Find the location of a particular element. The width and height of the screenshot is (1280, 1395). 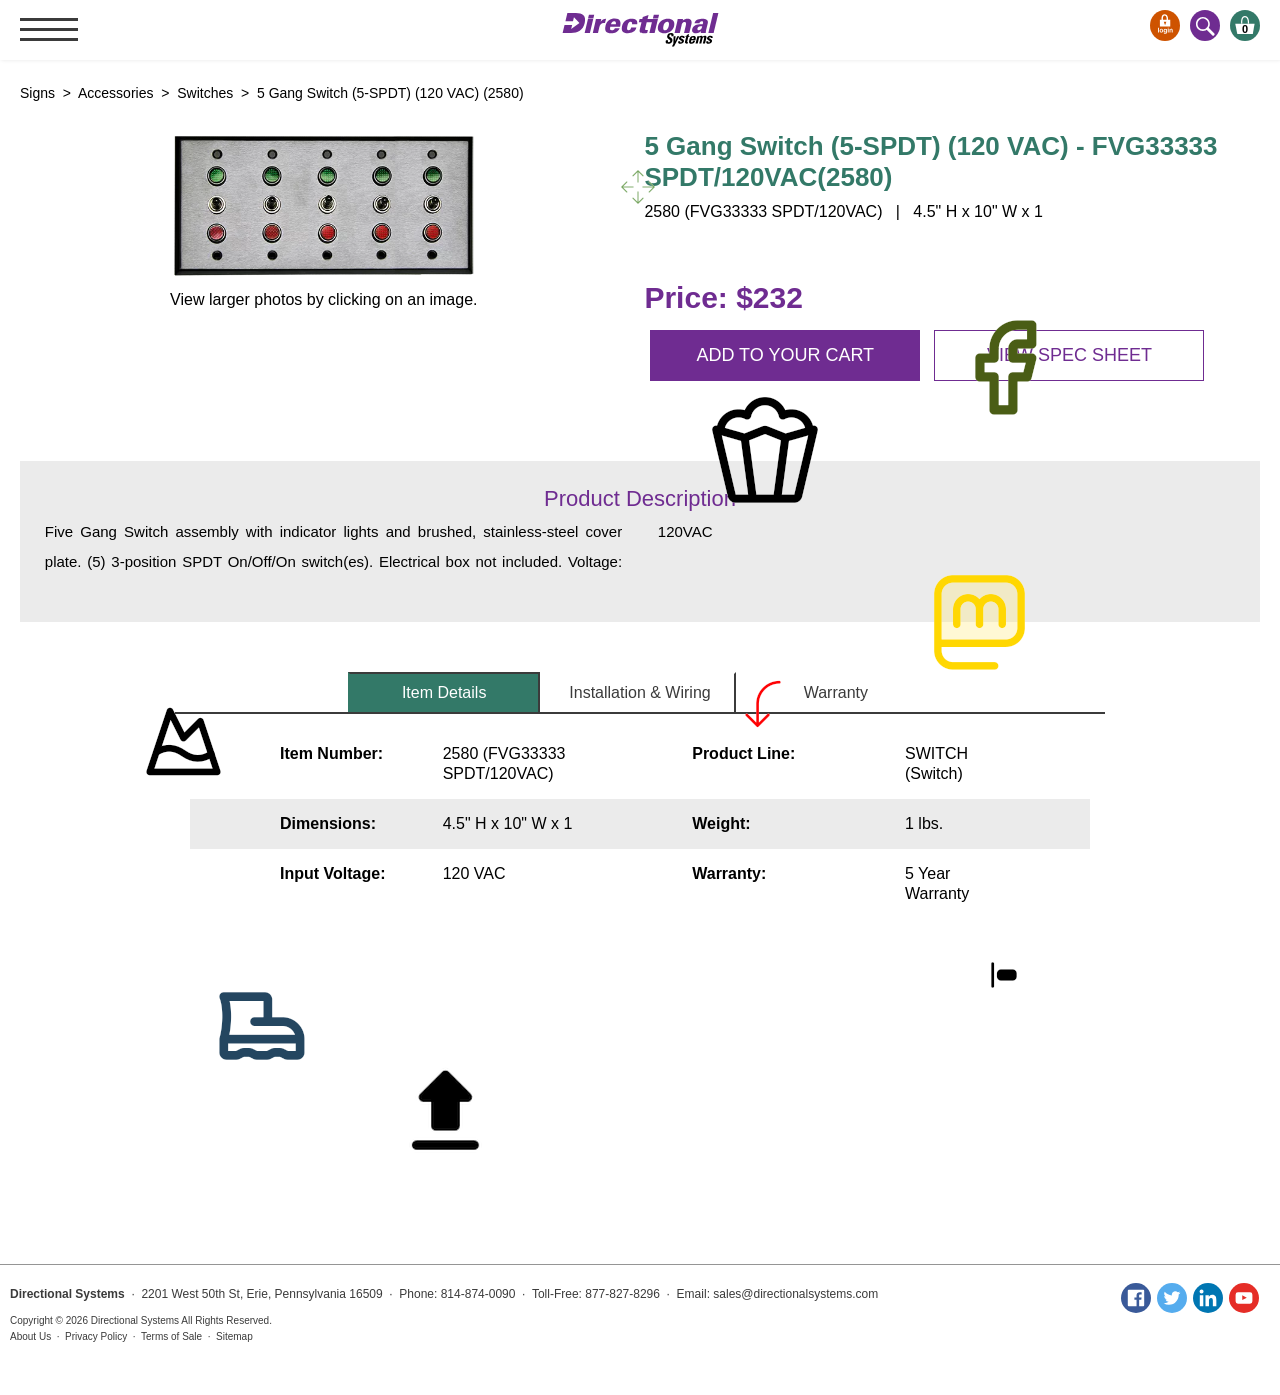

go back and down in navigation is located at coordinates (763, 704).